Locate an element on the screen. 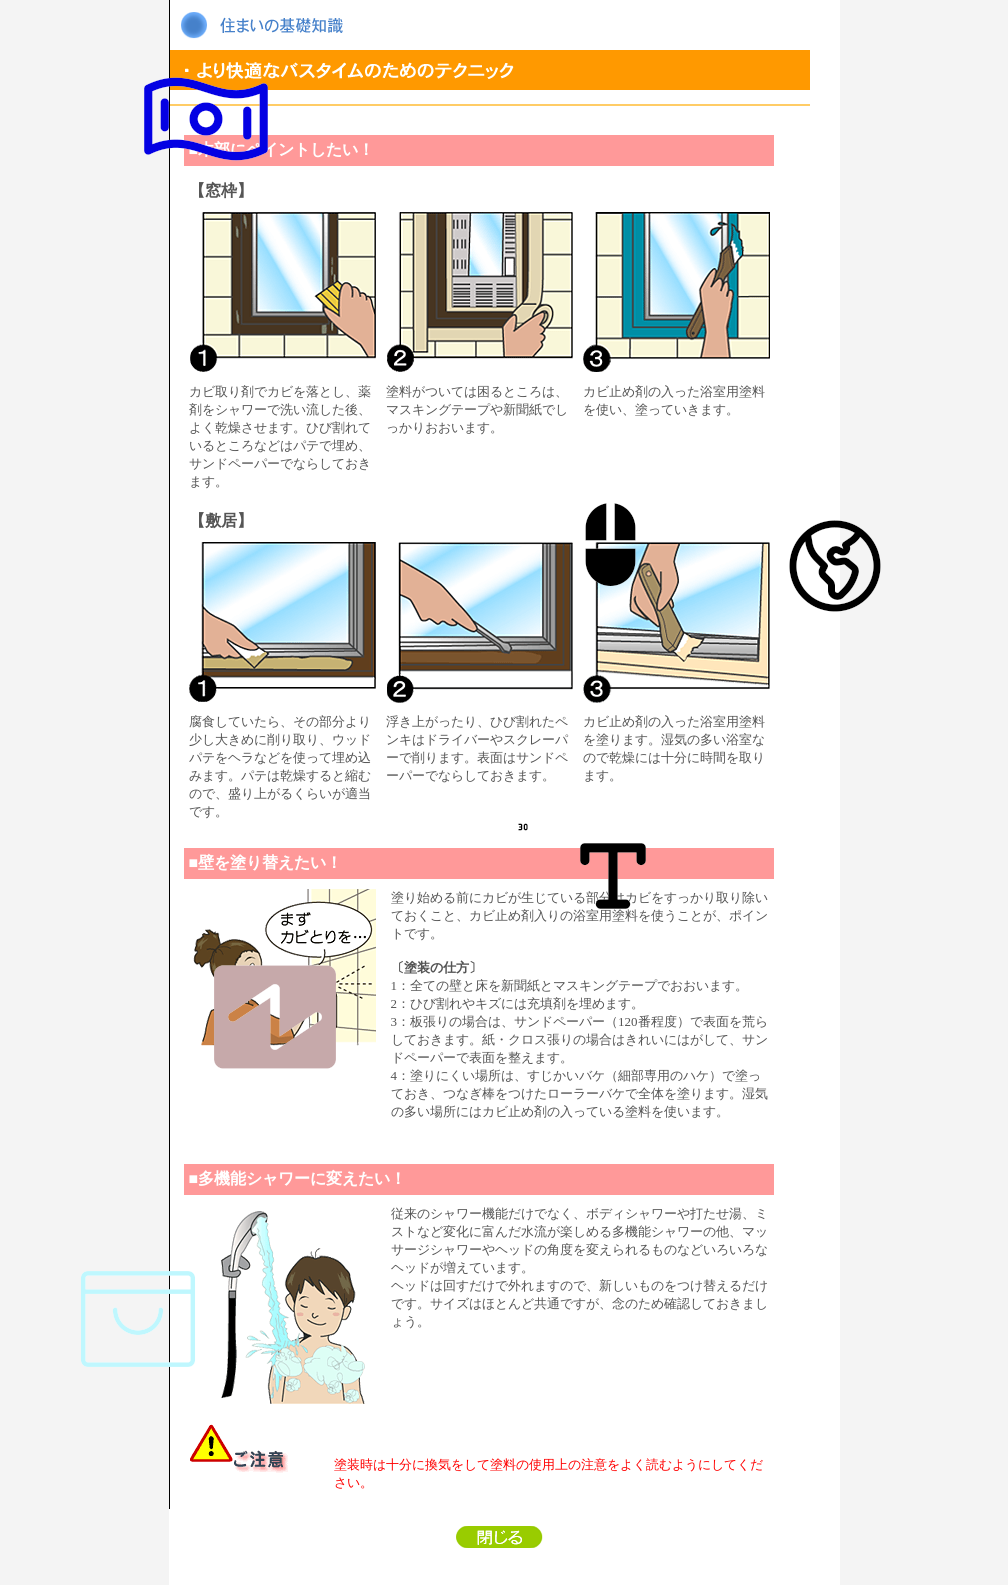  view your shopping bag is located at coordinates (138, 1319).